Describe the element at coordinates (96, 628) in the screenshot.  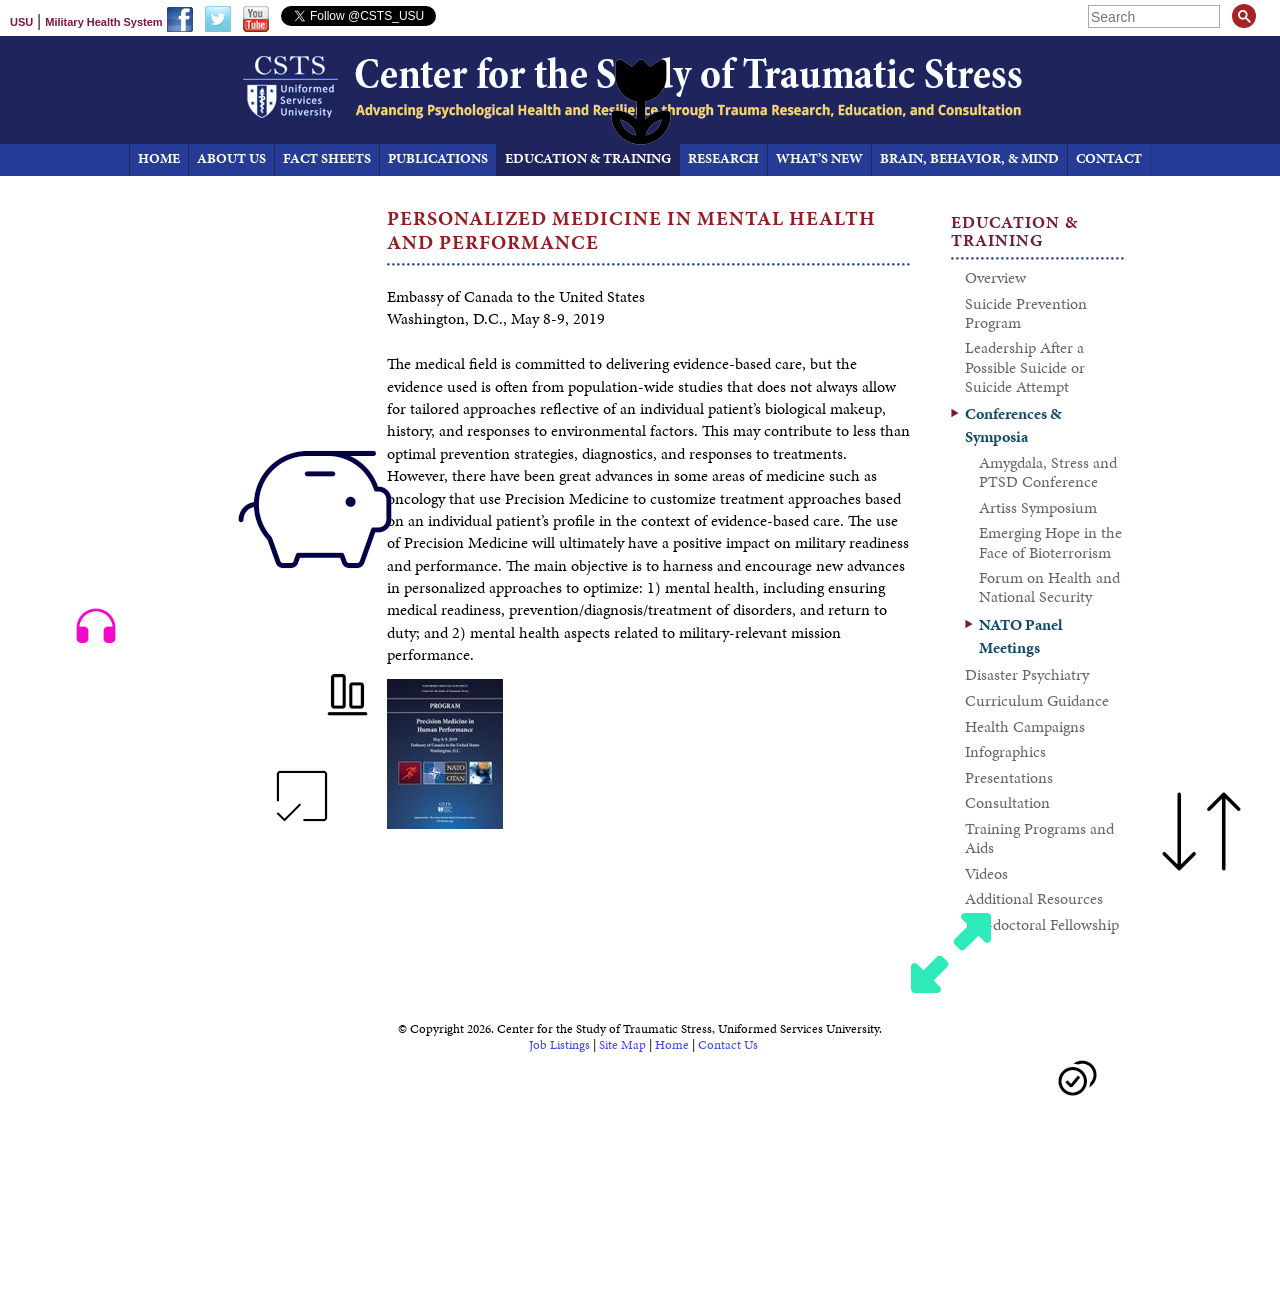
I see `access audio or music player` at that location.